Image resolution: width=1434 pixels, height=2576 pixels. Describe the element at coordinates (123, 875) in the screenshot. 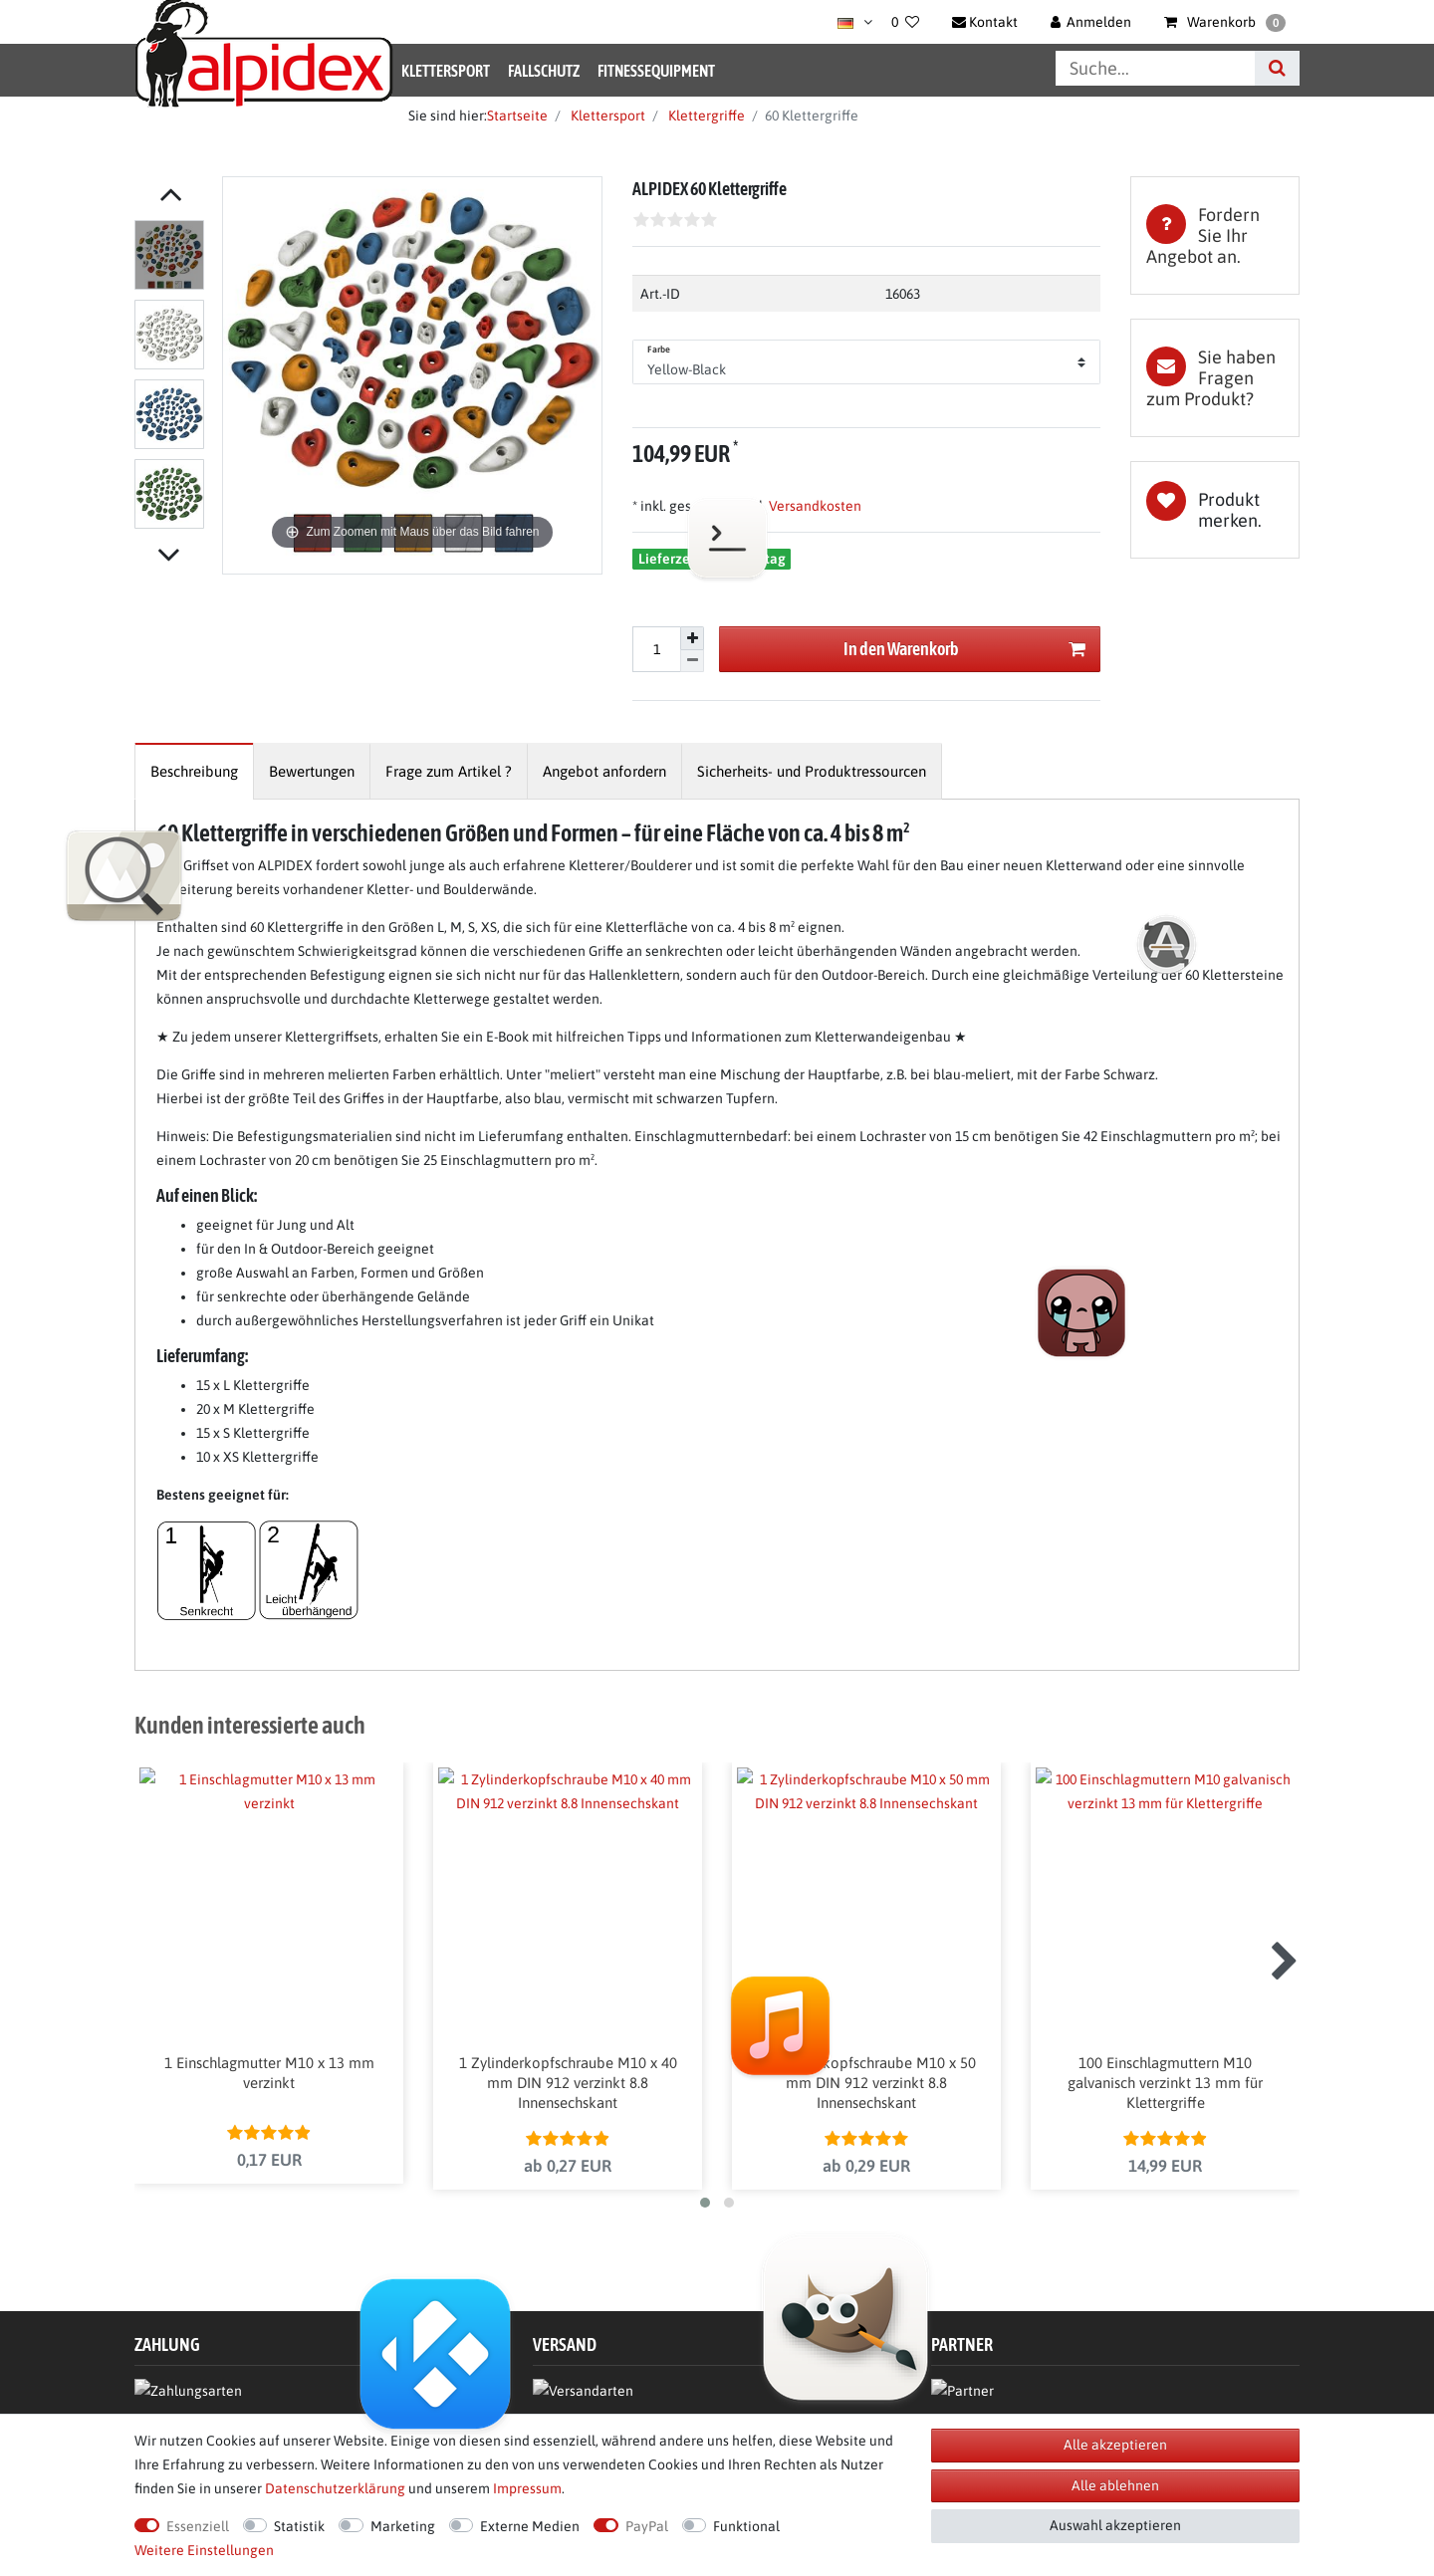

I see `open eye of gnome image viewer` at that location.